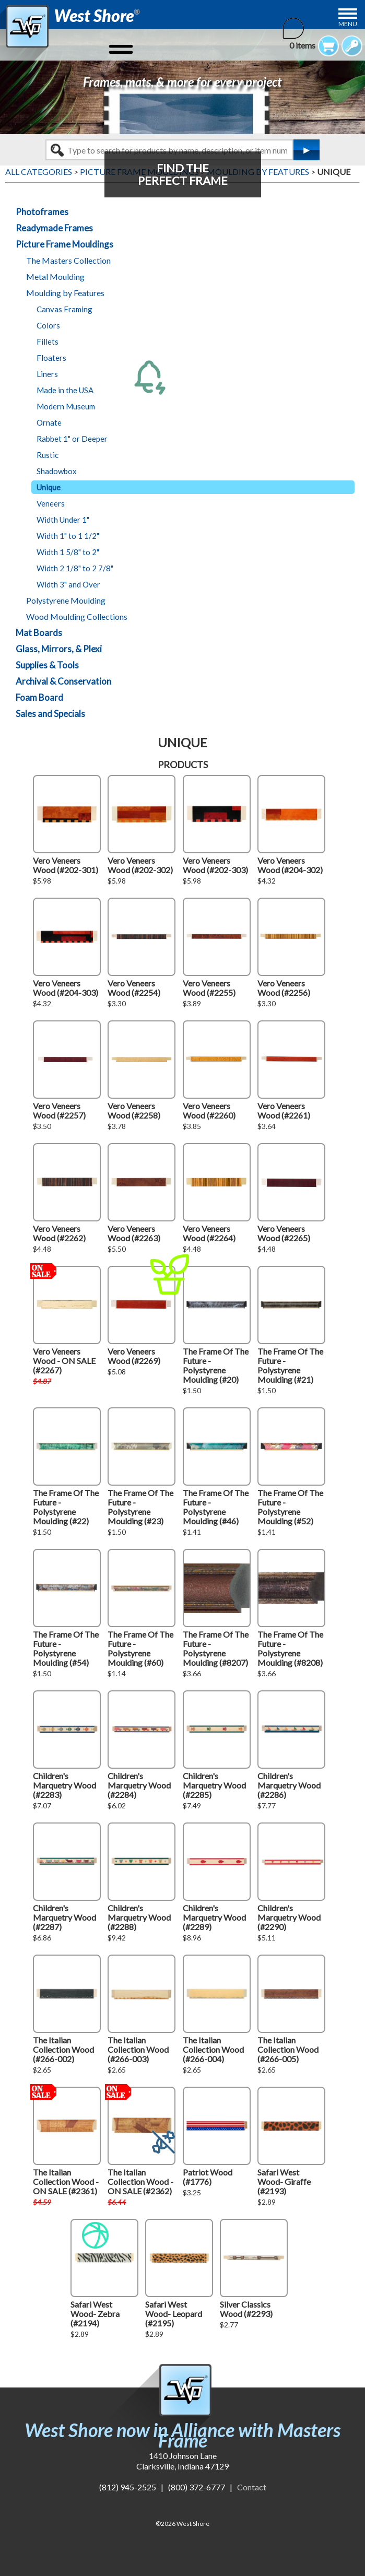 This screenshot has width=365, height=2576. What do you see at coordinates (121, 49) in the screenshot?
I see `indicates equality or balance between values` at bounding box center [121, 49].